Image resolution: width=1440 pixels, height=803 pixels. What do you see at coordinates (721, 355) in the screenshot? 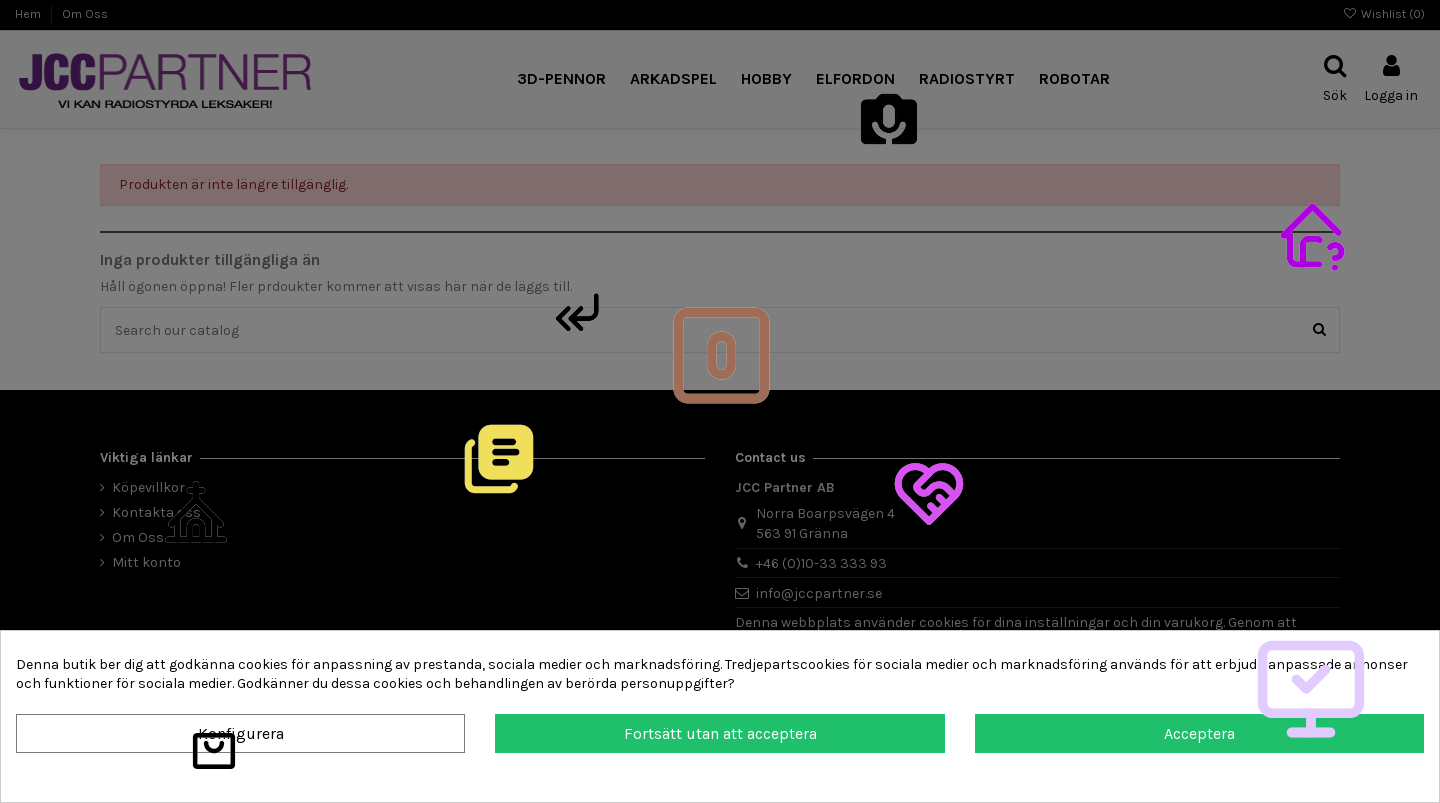
I see `indicates zero items or empty count` at bounding box center [721, 355].